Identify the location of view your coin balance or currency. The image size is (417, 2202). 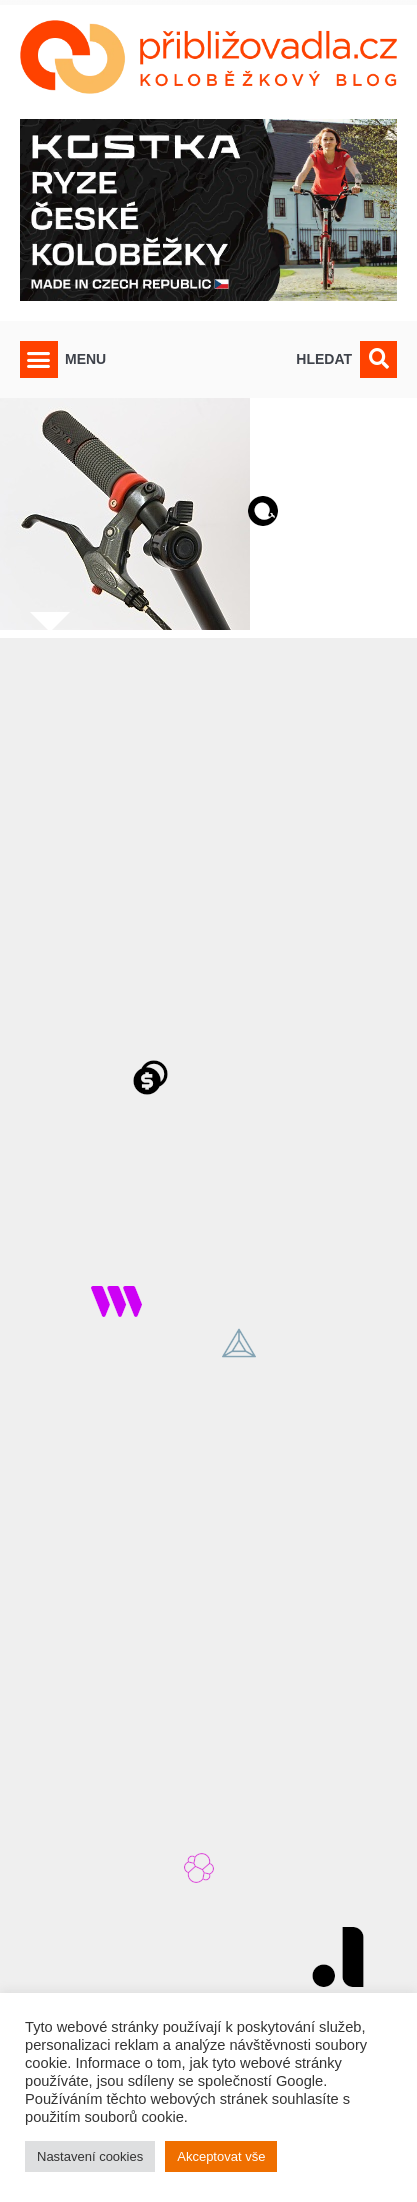
(150, 1077).